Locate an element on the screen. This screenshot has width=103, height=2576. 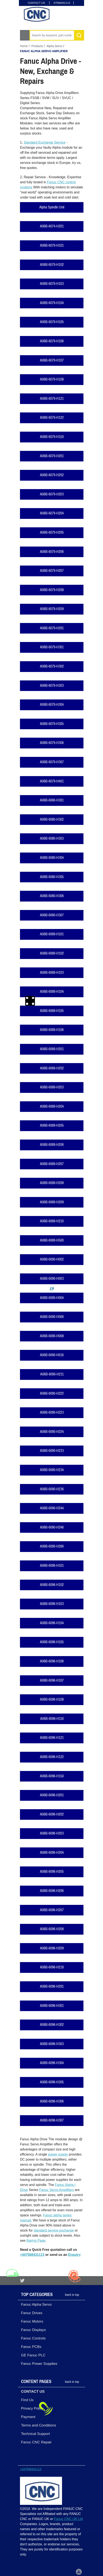
view fossil collection or paleontology items is located at coordinates (74, 2276).